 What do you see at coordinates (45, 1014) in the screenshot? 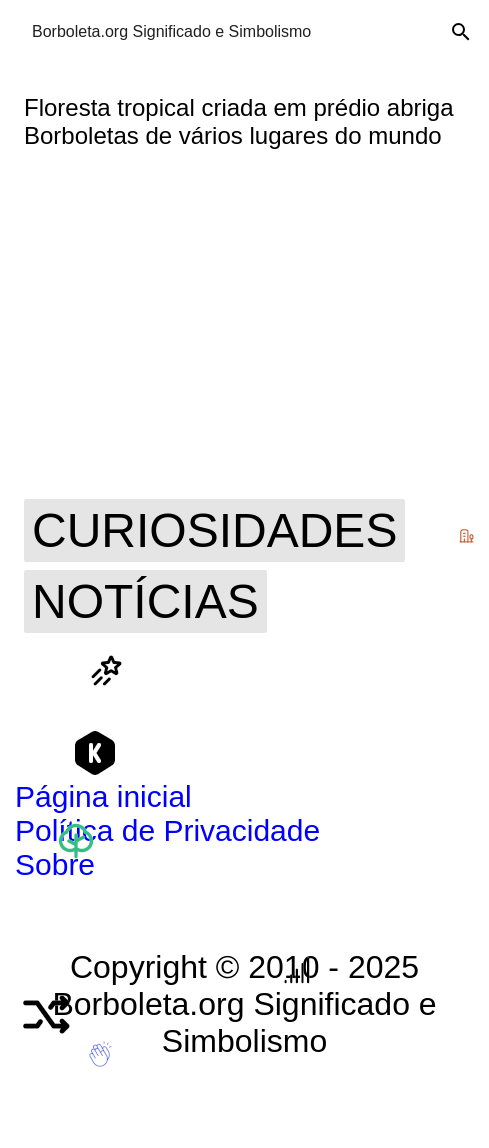
I see `shuffle or randomize playlist order` at bounding box center [45, 1014].